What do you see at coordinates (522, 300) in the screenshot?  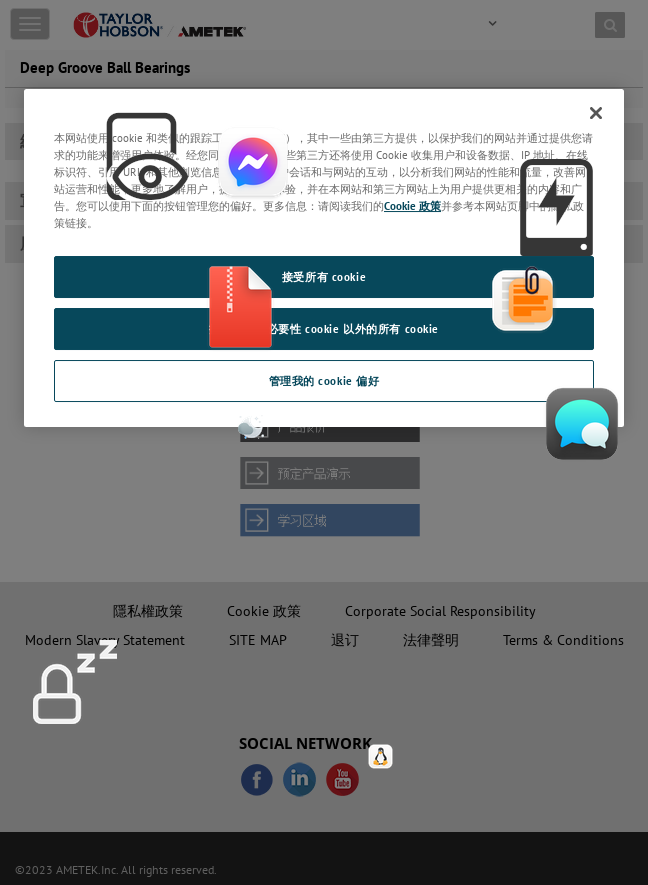 I see `open pdf metadata editor app` at bounding box center [522, 300].